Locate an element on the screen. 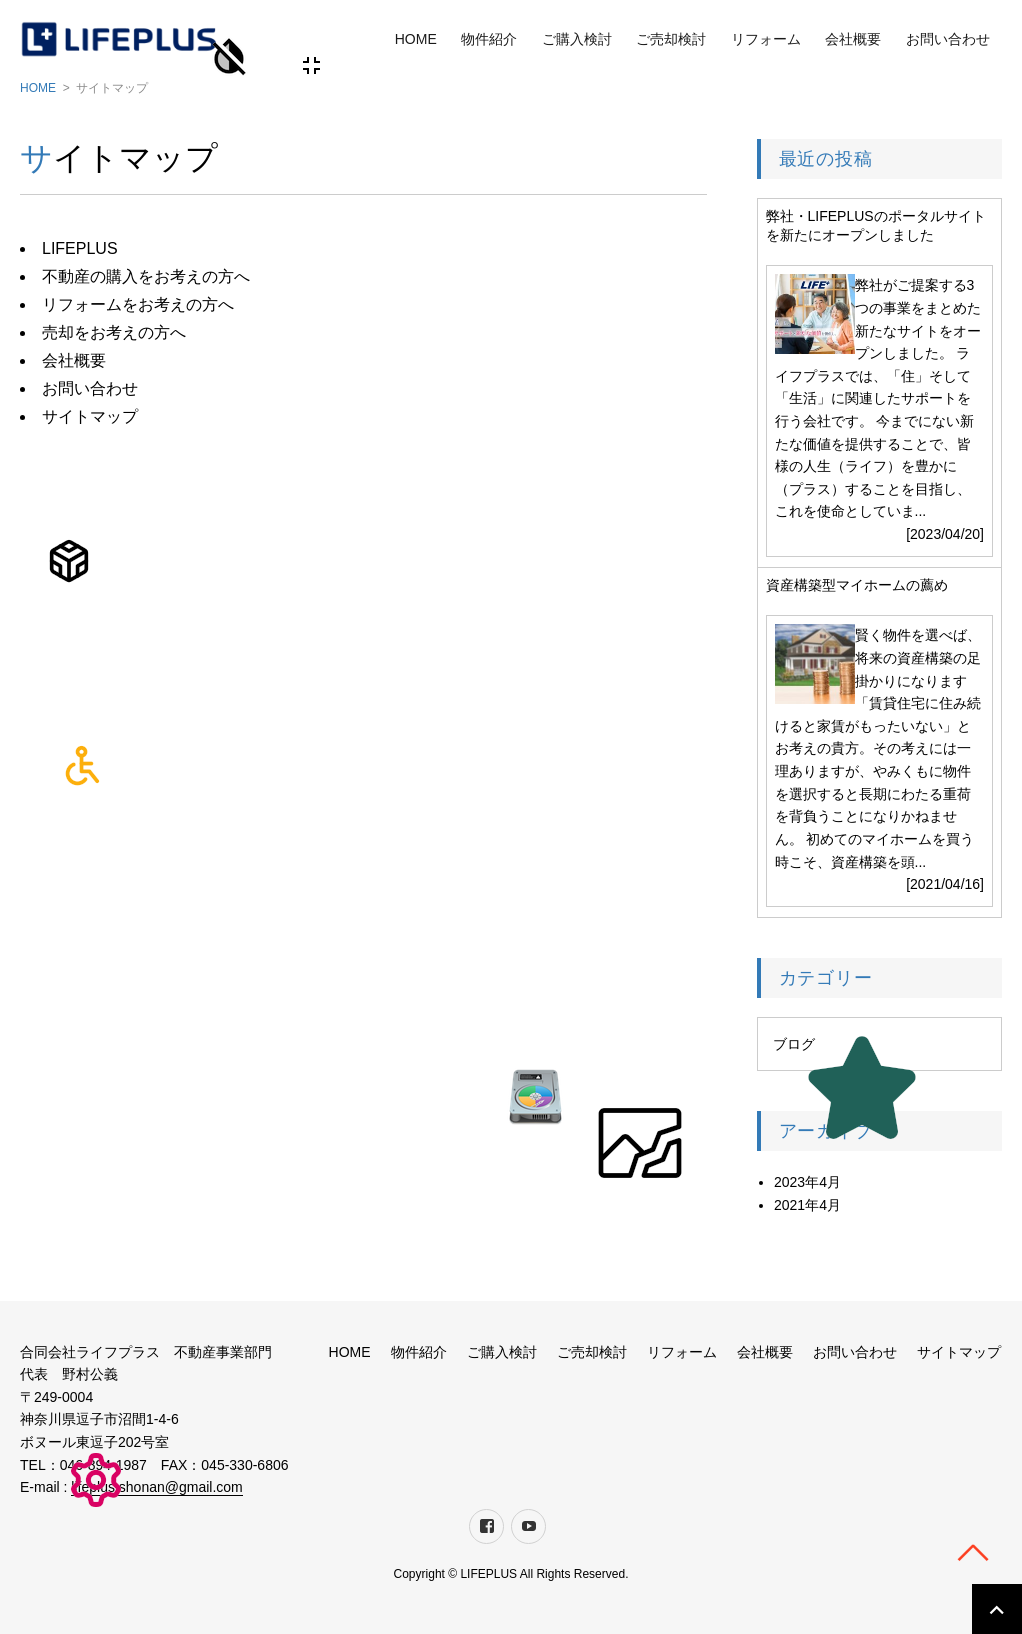 The width and height of the screenshot is (1022, 1634). indicates a broken or corrupted image file is located at coordinates (640, 1143).